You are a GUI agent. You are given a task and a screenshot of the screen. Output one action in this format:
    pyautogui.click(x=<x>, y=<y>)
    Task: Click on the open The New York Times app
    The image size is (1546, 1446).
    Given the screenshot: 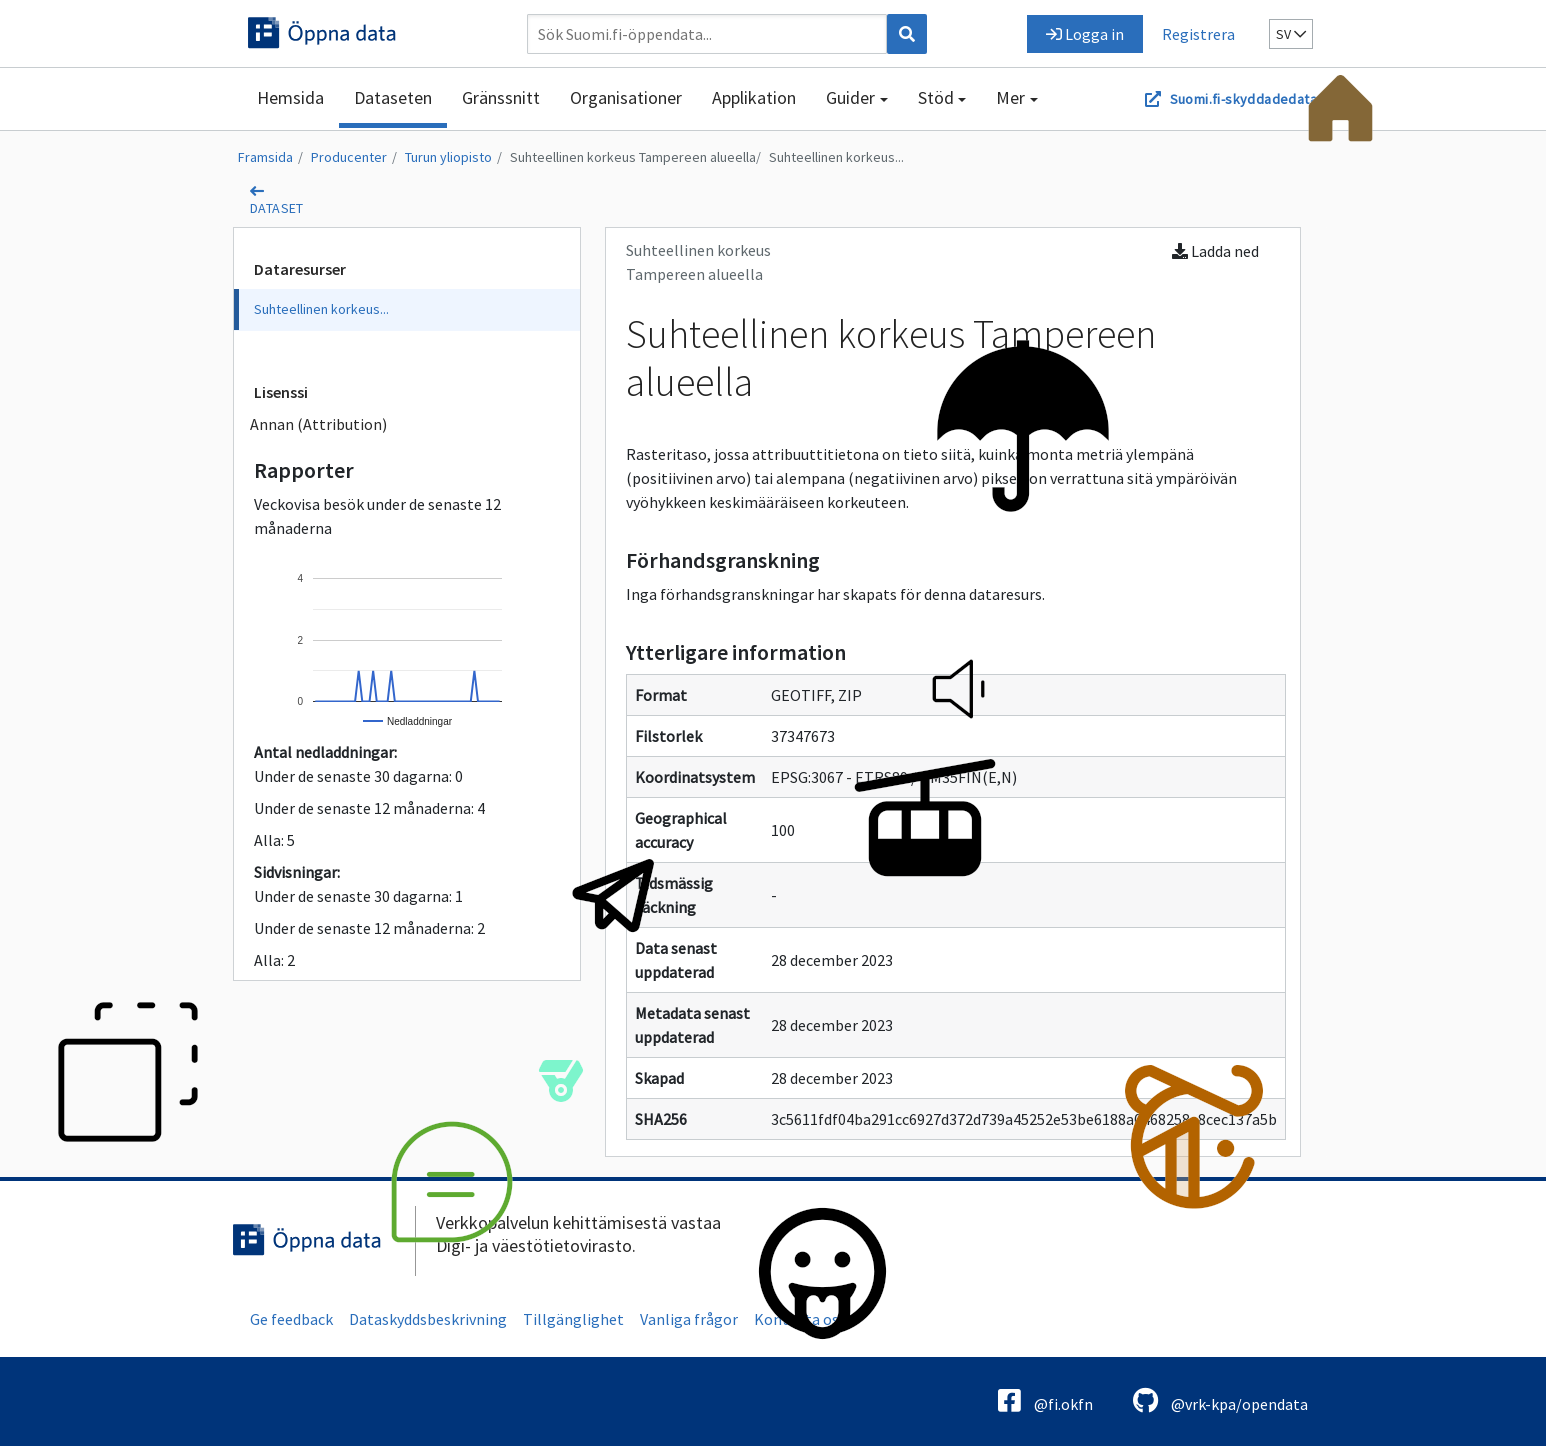 What is the action you would take?
    pyautogui.click(x=1194, y=1134)
    